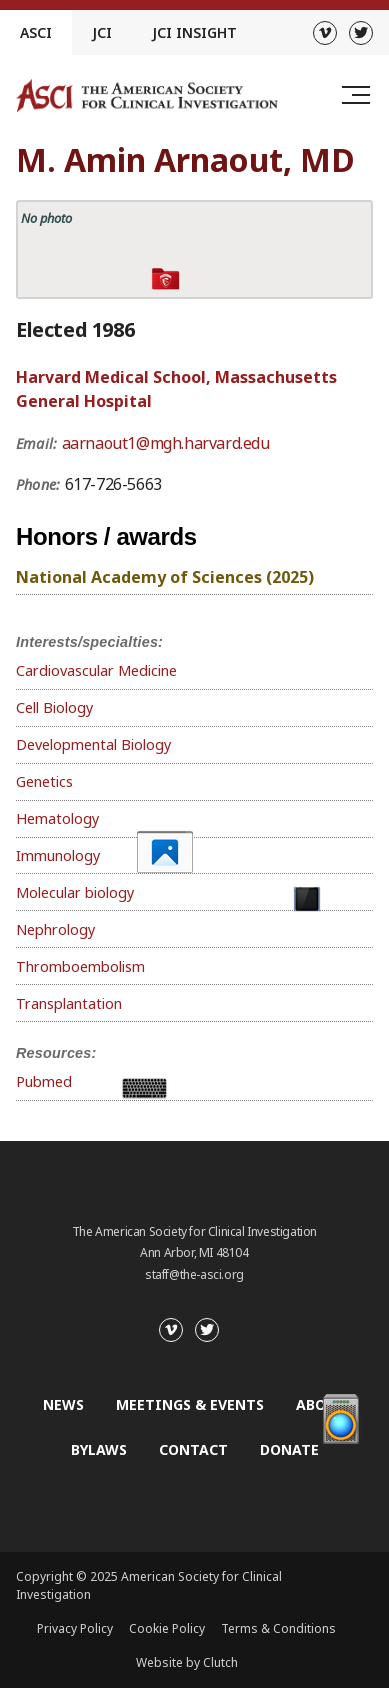 Image resolution: width=389 pixels, height=1688 pixels. What do you see at coordinates (165, 279) in the screenshot?
I see `open folder containing MSI software or drivers` at bounding box center [165, 279].